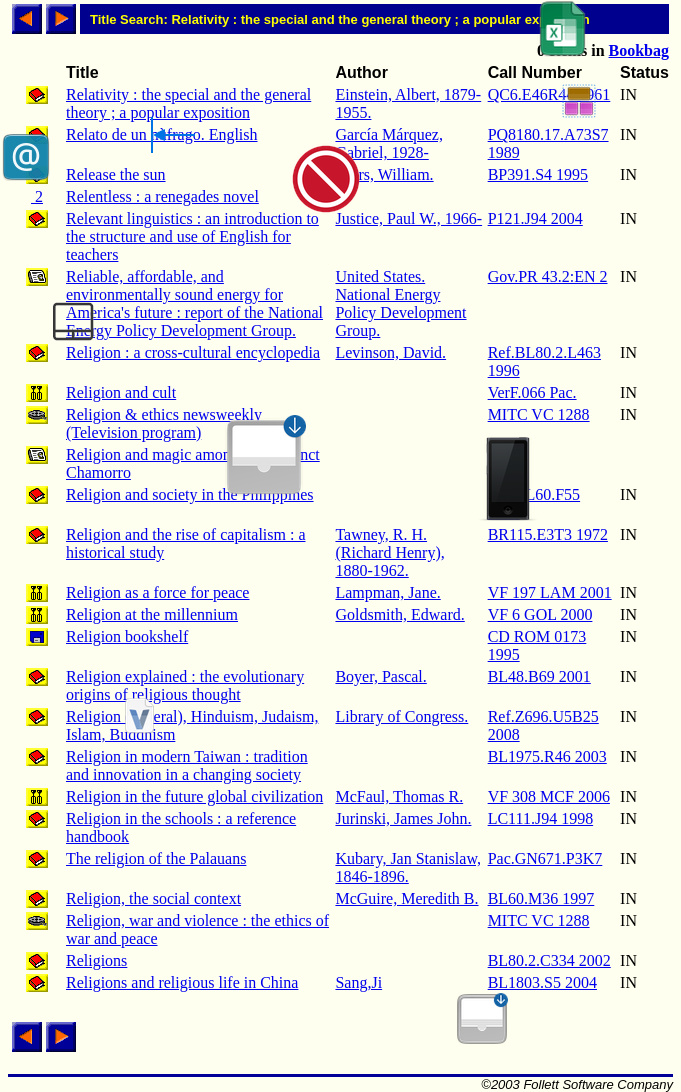 This screenshot has height=1092, width=681. Describe the element at coordinates (139, 715) in the screenshot. I see `a v programming language source file` at that location.